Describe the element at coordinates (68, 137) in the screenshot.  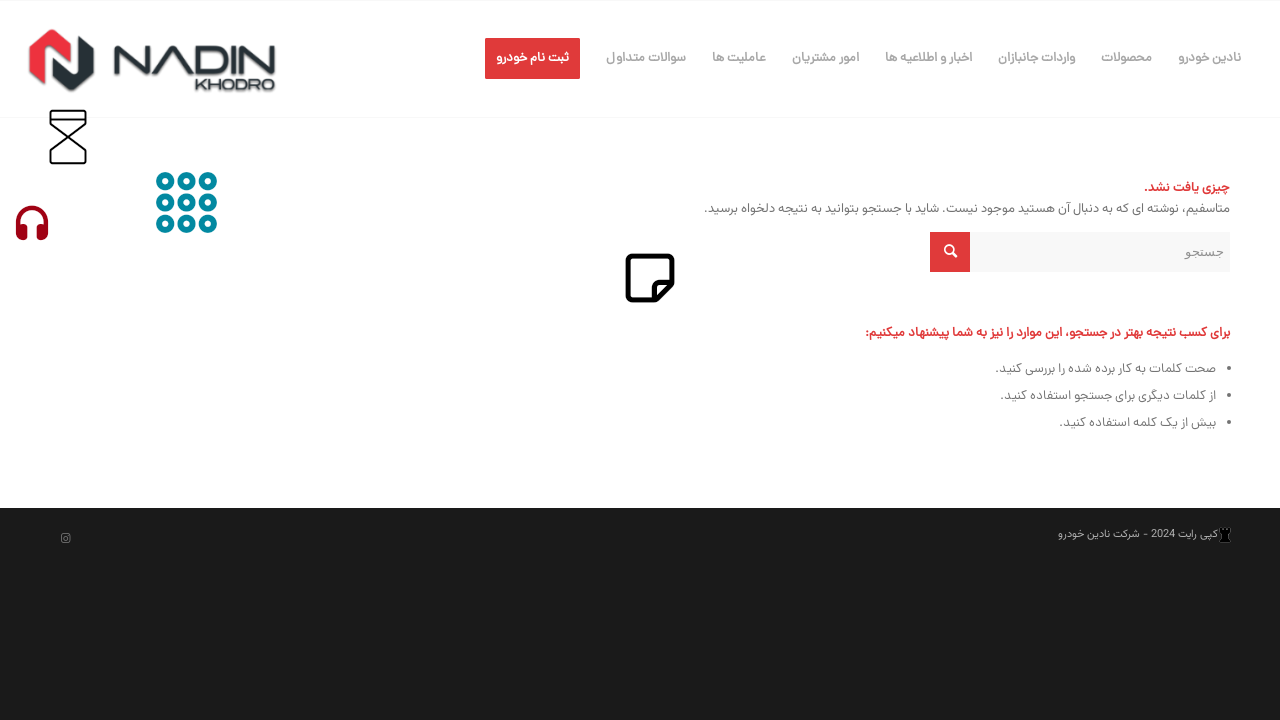
I see `indicates a timer or countdown just started` at that location.